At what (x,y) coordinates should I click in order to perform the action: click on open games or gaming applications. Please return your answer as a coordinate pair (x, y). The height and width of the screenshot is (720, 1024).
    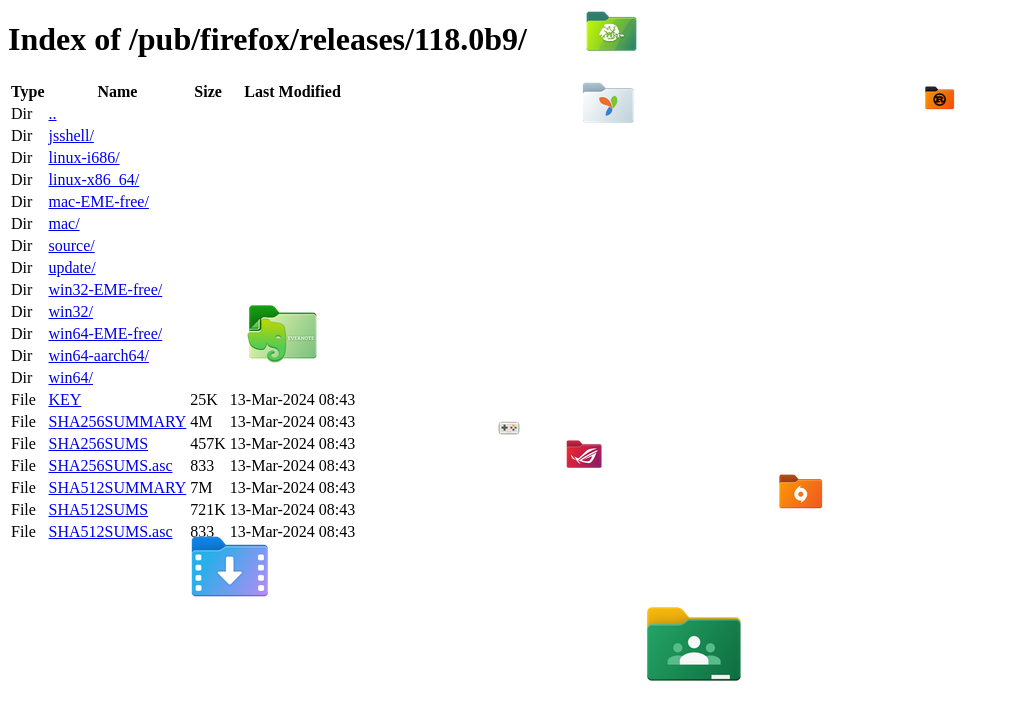
    Looking at the image, I should click on (509, 428).